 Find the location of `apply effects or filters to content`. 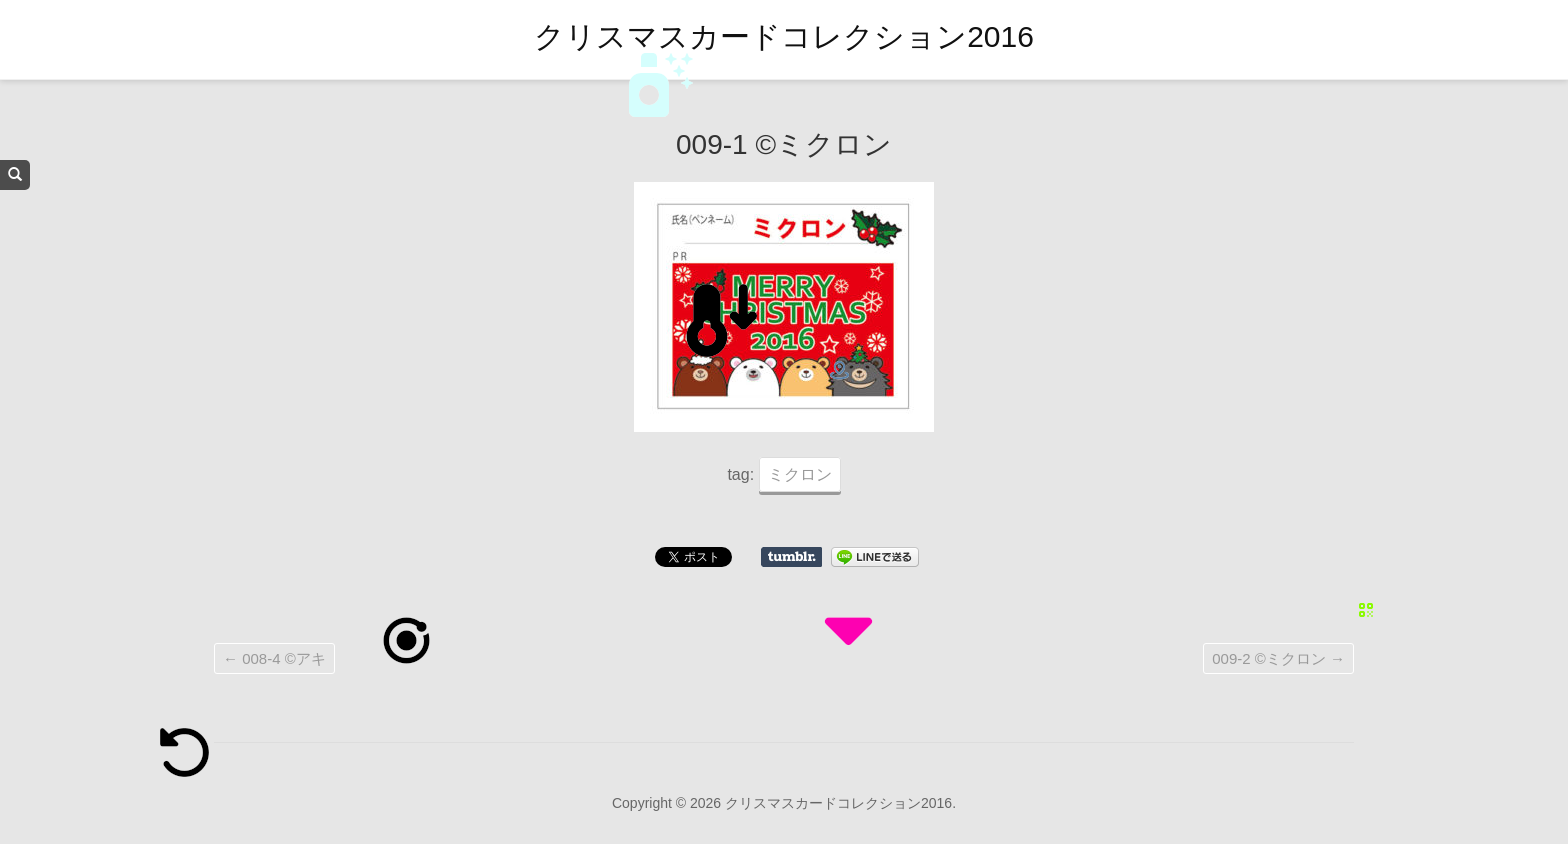

apply effects or filters to content is located at coordinates (657, 85).